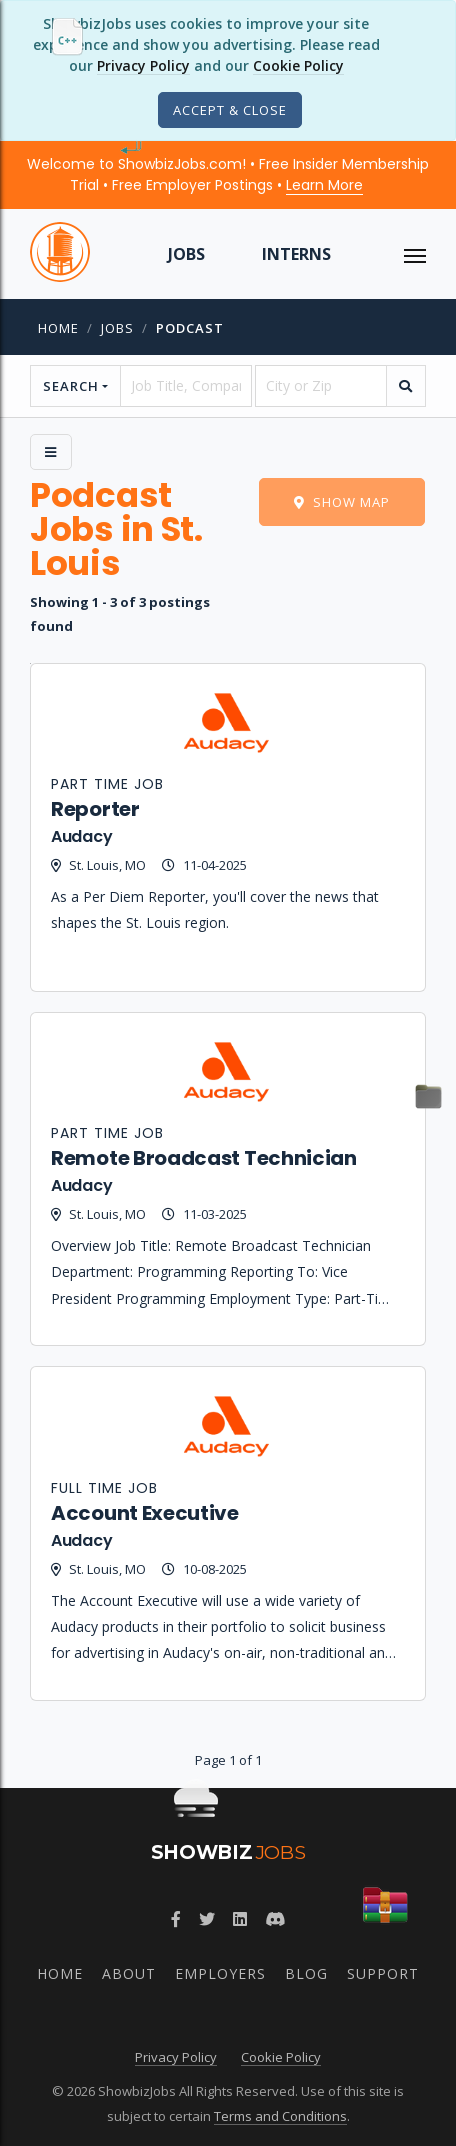 The height and width of the screenshot is (2146, 456). What do you see at coordinates (196, 1798) in the screenshot?
I see `indicates foggy weather conditions` at bounding box center [196, 1798].